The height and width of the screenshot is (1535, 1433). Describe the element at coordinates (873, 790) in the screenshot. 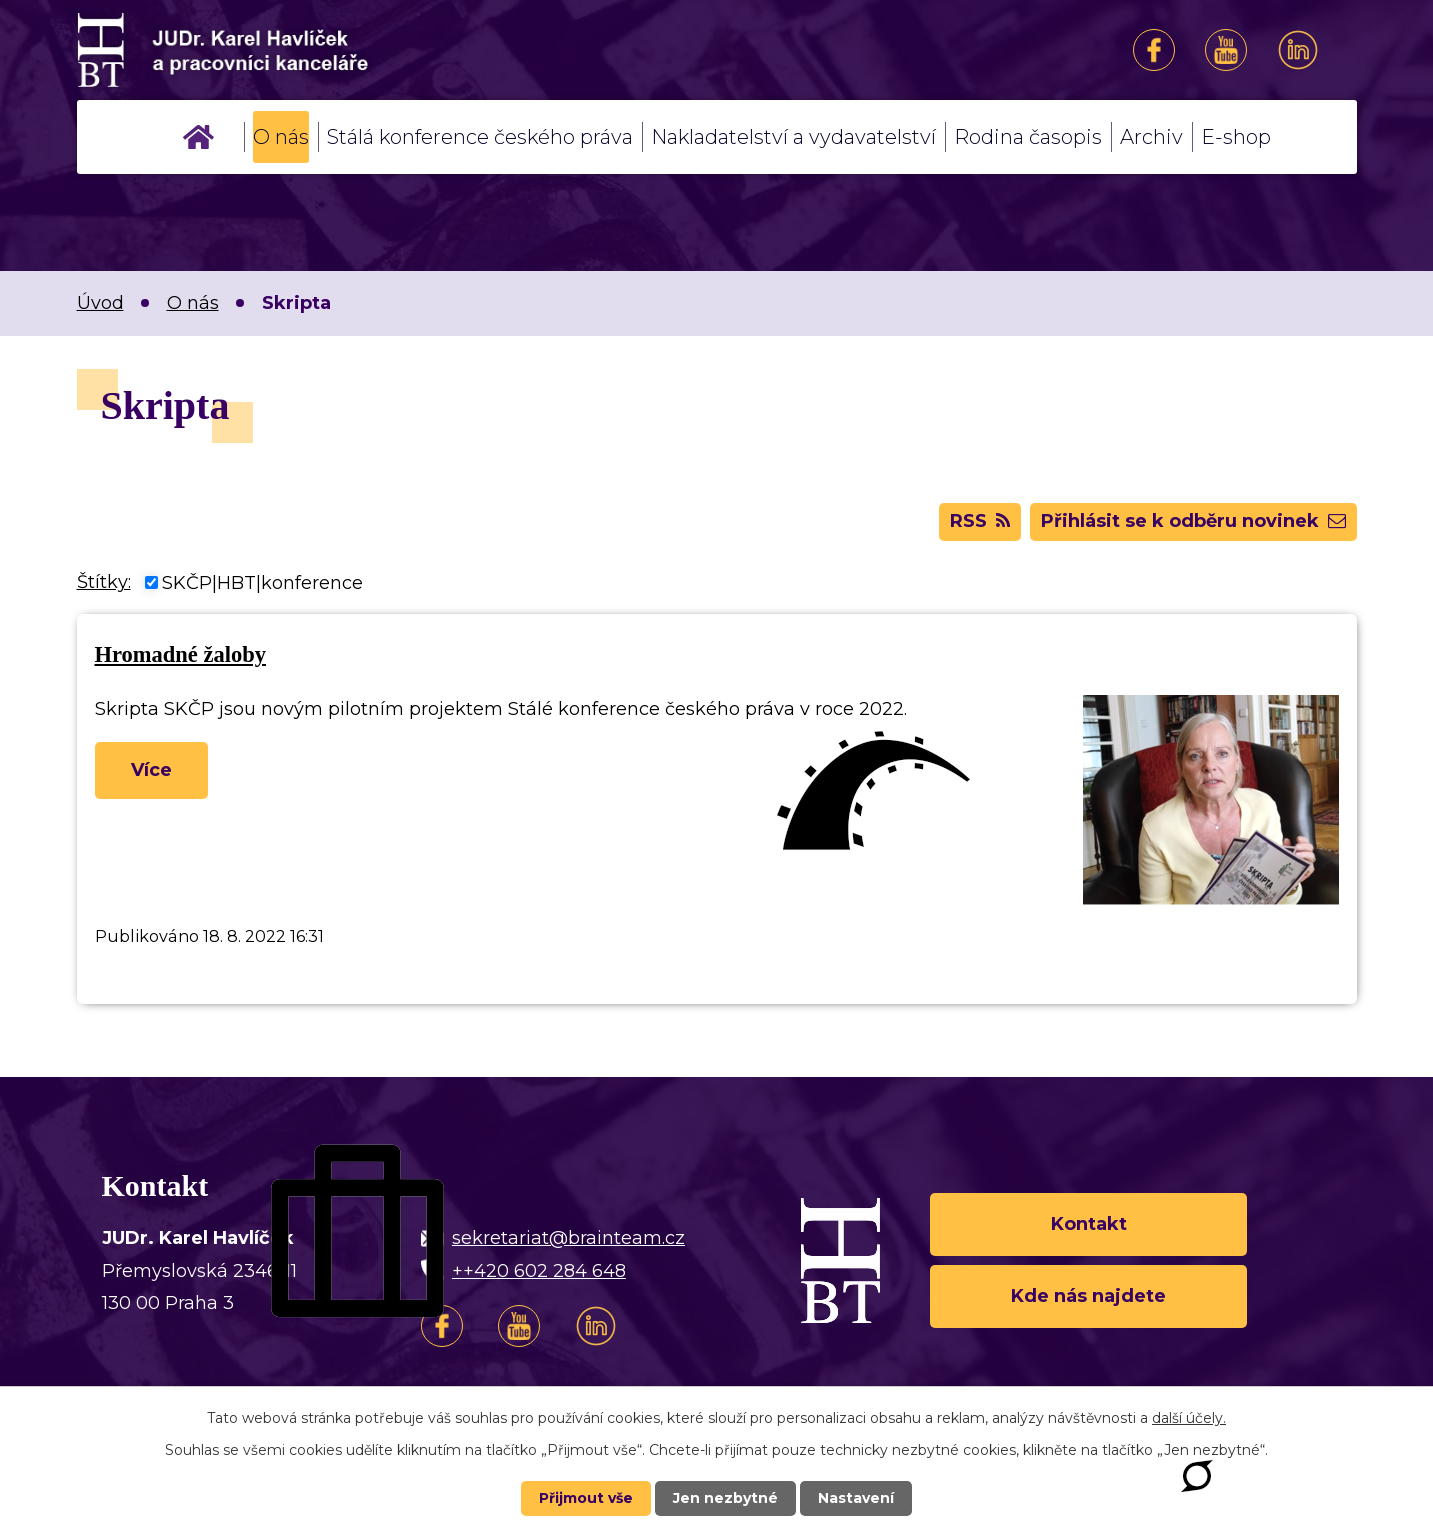

I see `ruby on rails framework logo` at that location.